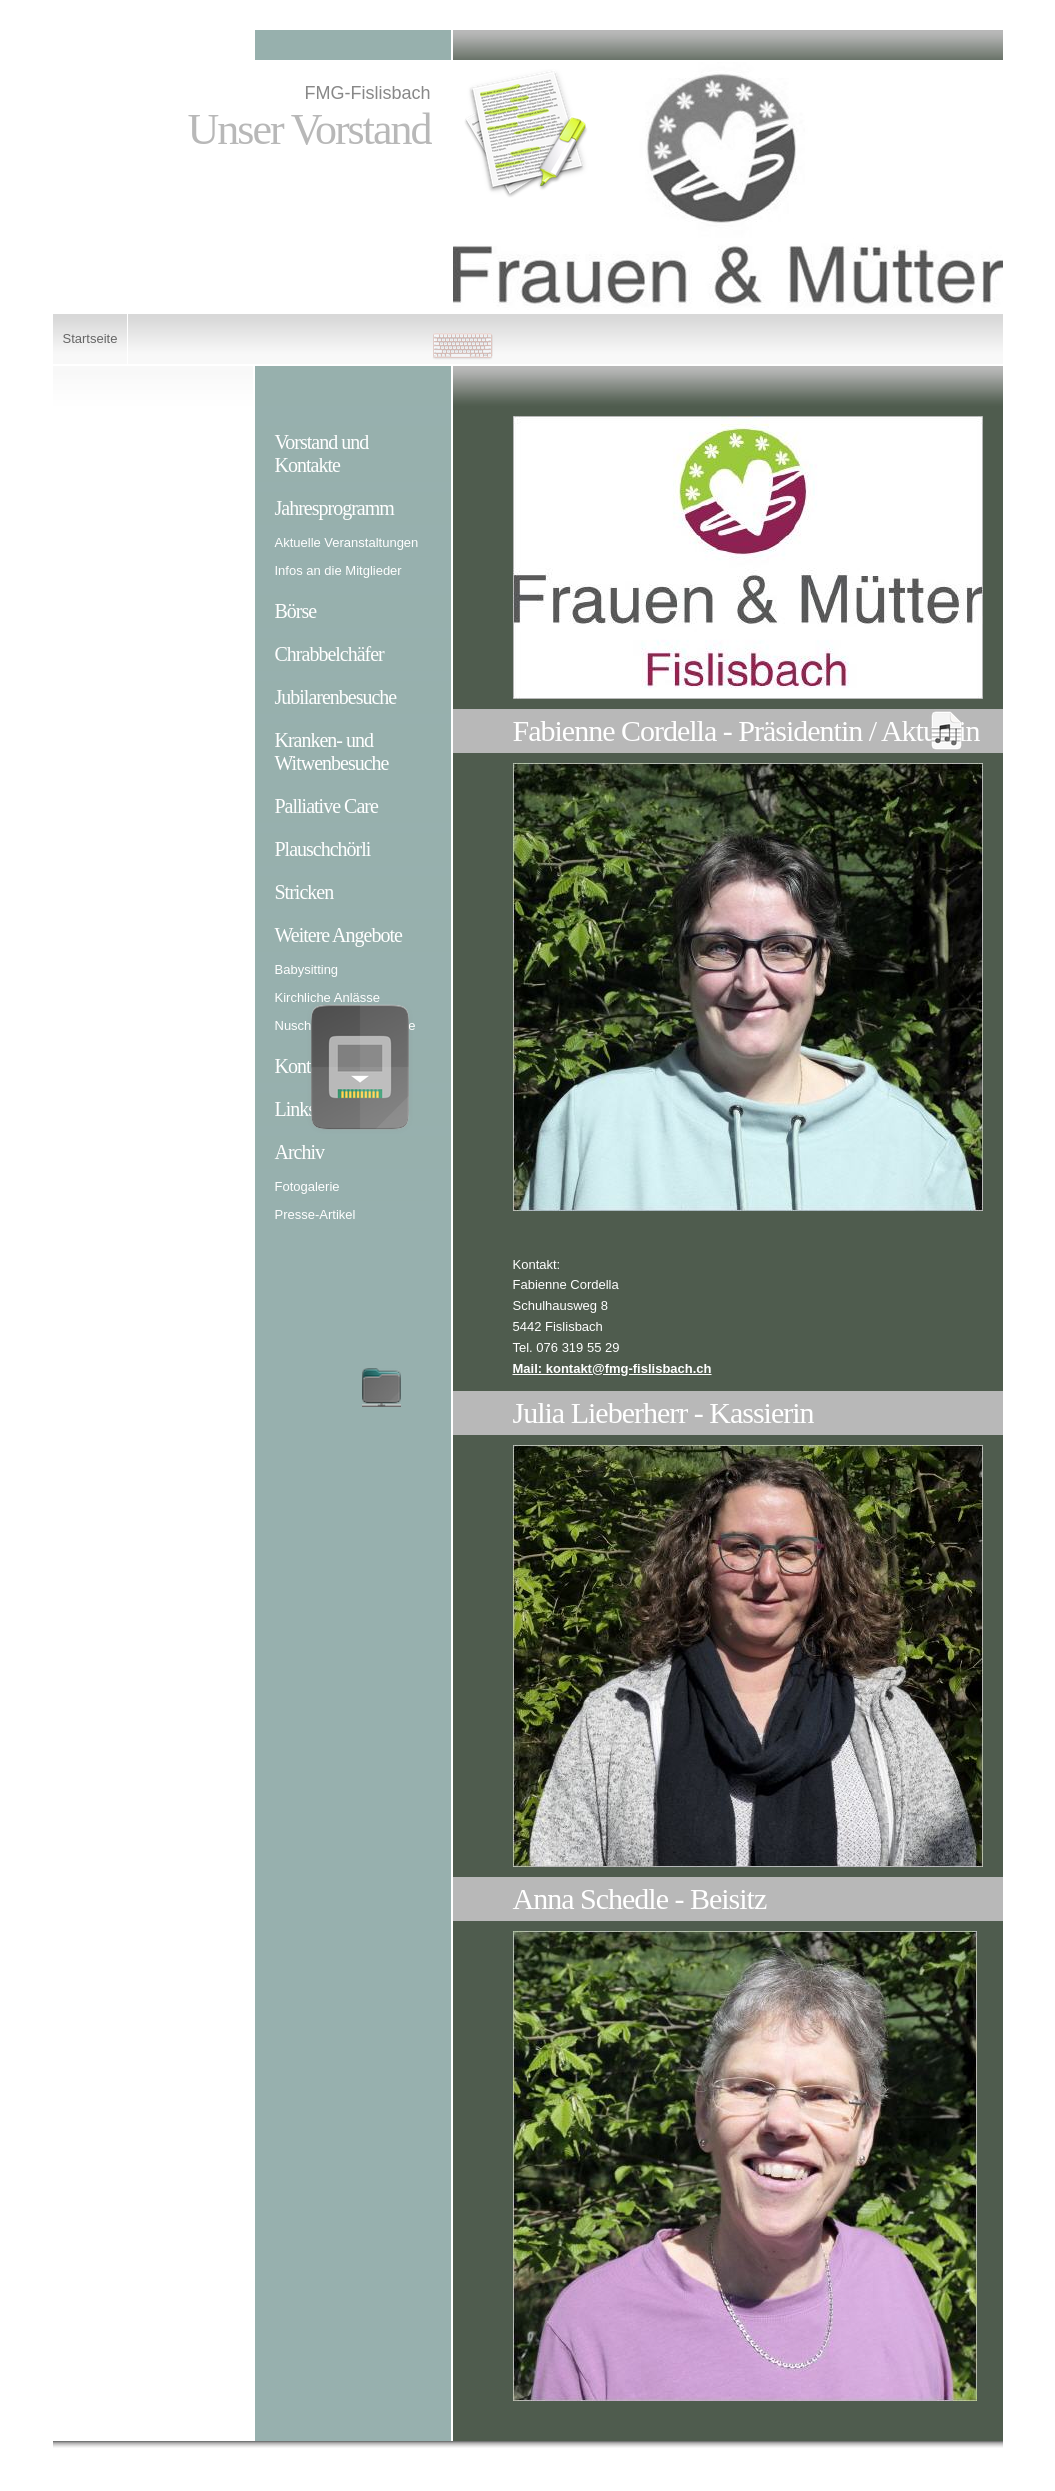 The image size is (1055, 2491). I want to click on connect to a wireless bluetooth keyboard, so click(462, 345).